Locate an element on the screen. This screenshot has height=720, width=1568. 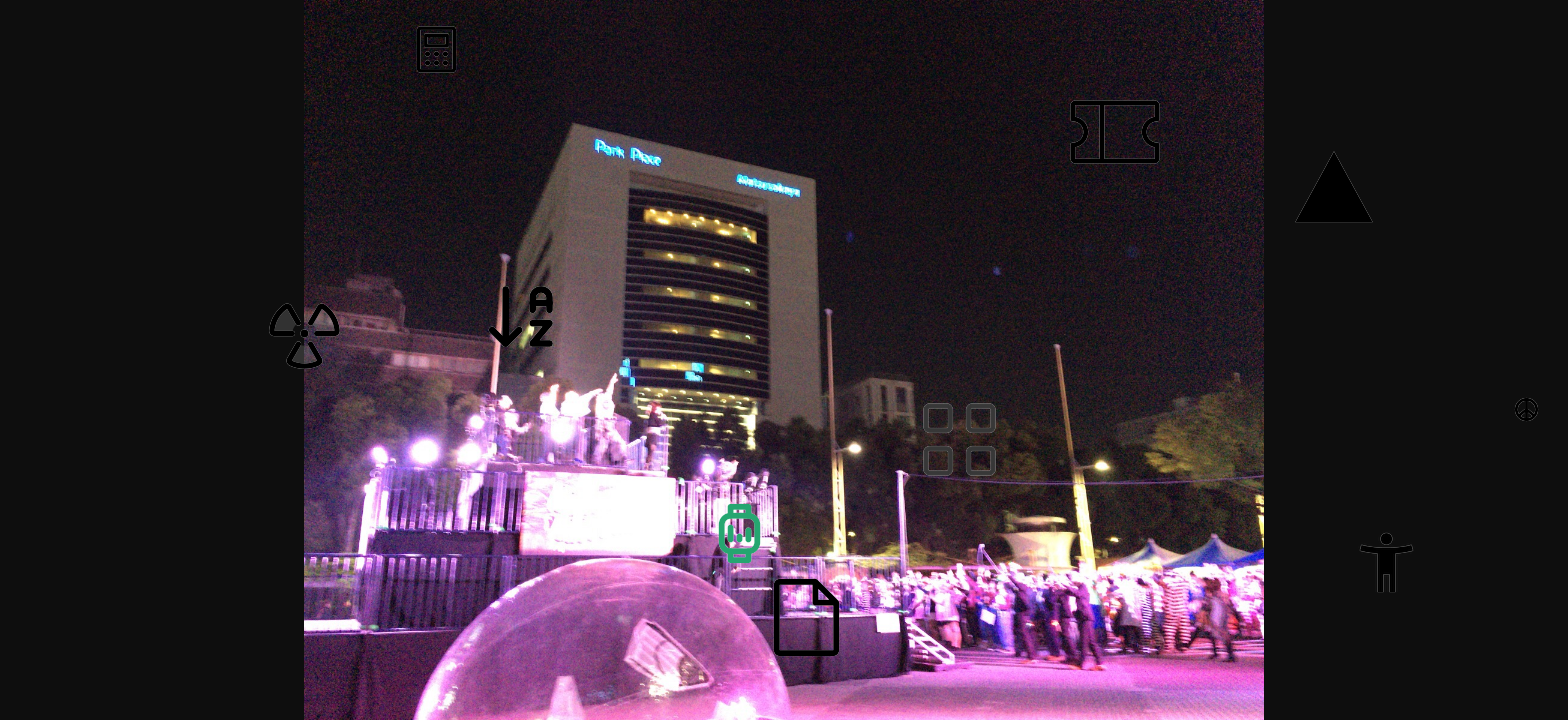
indicates a peaceful or non-violent state is located at coordinates (1526, 409).